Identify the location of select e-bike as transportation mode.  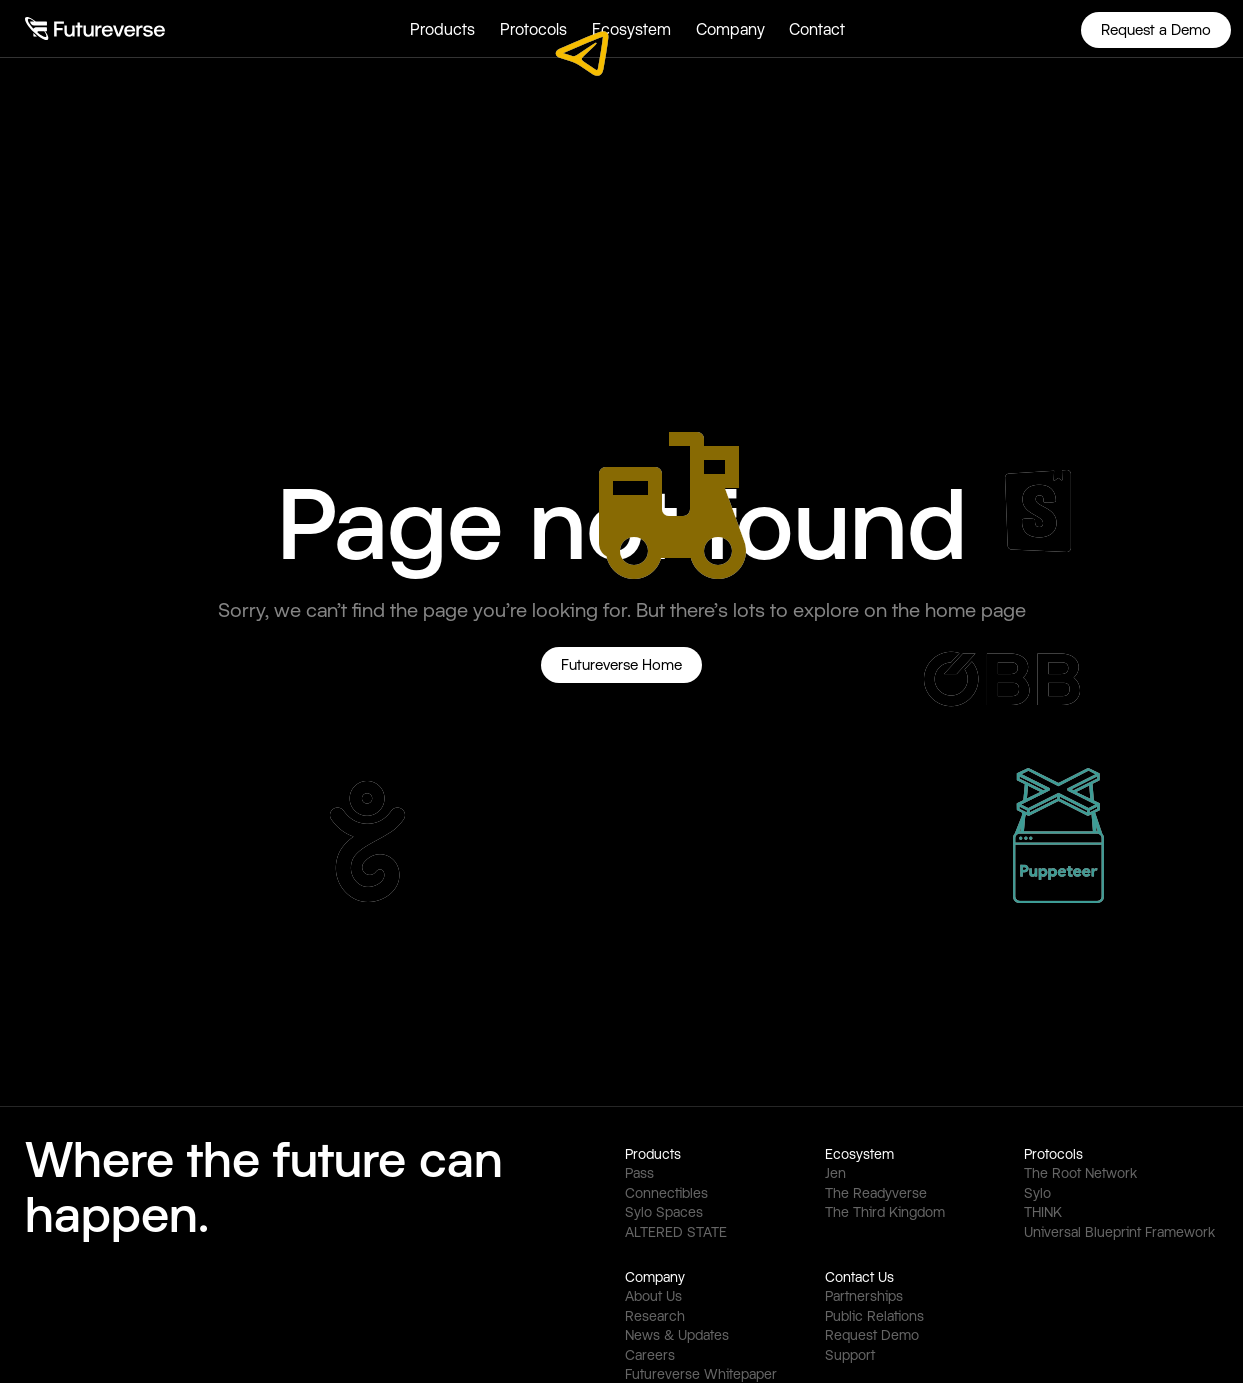
(669, 509).